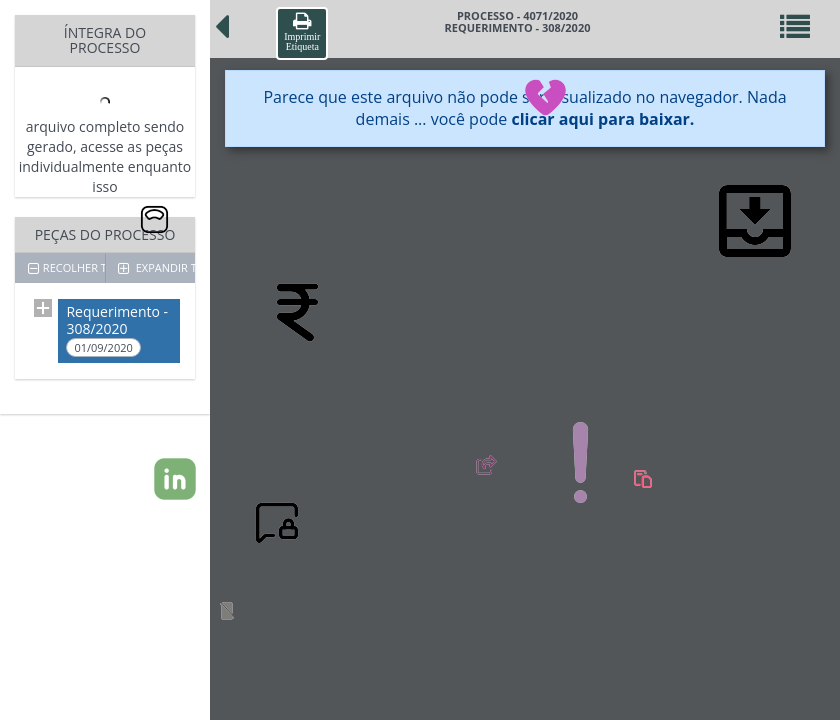 The height and width of the screenshot is (720, 840). I want to click on view weight or measurement data, so click(154, 219).